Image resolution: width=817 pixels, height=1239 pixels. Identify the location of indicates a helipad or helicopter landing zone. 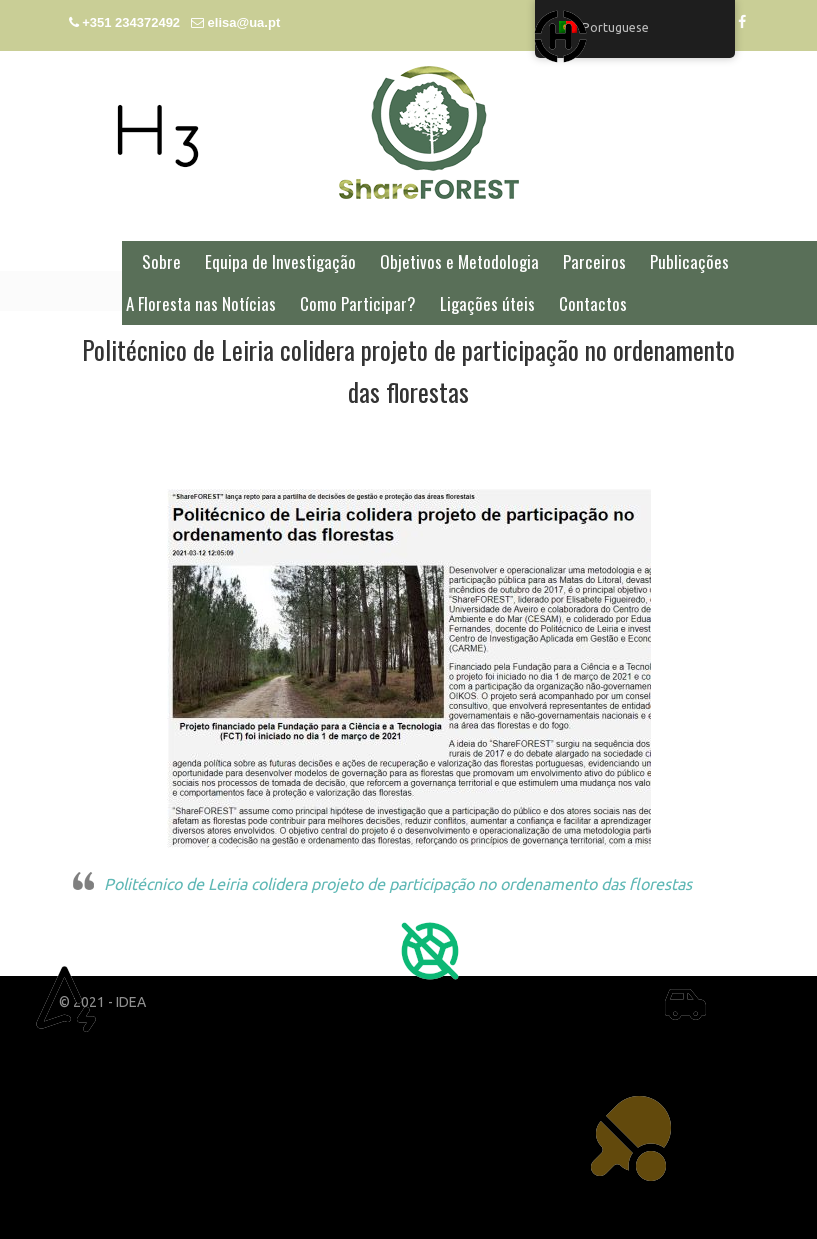
(560, 36).